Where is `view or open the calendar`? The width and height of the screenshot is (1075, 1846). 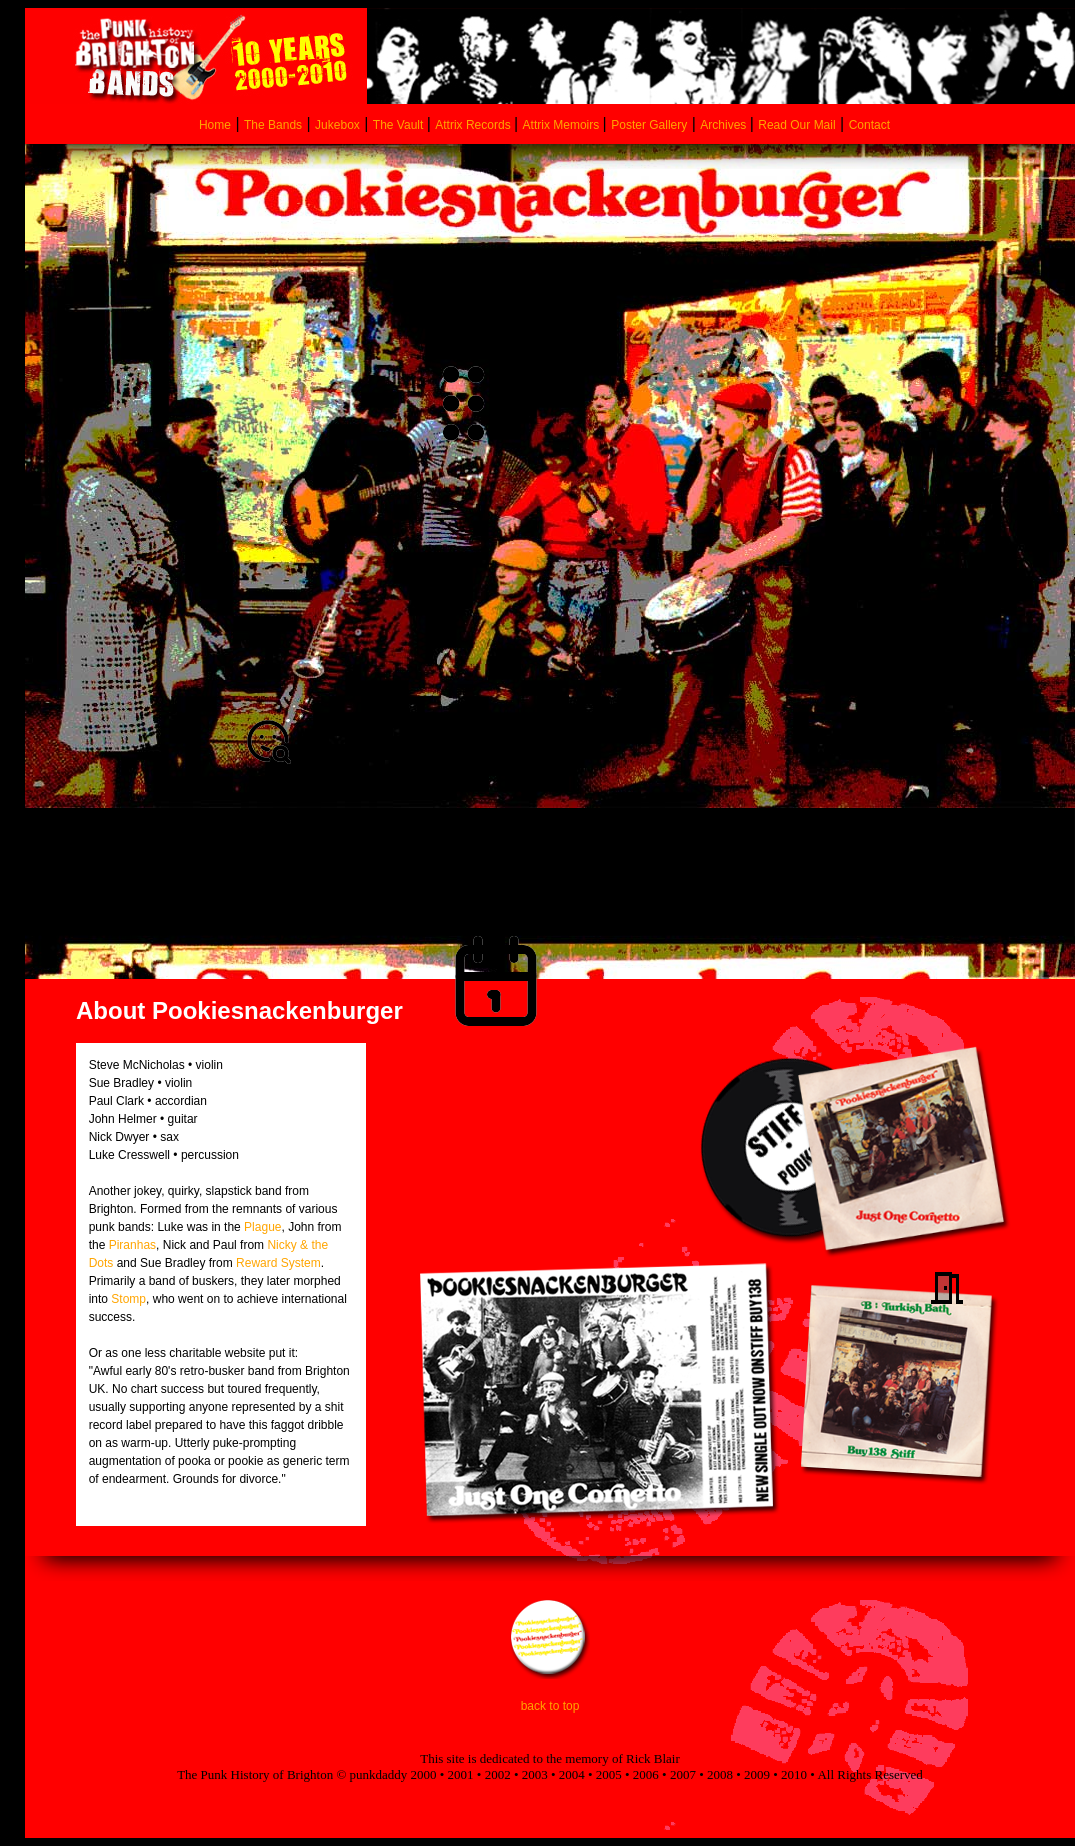 view or open the calendar is located at coordinates (496, 981).